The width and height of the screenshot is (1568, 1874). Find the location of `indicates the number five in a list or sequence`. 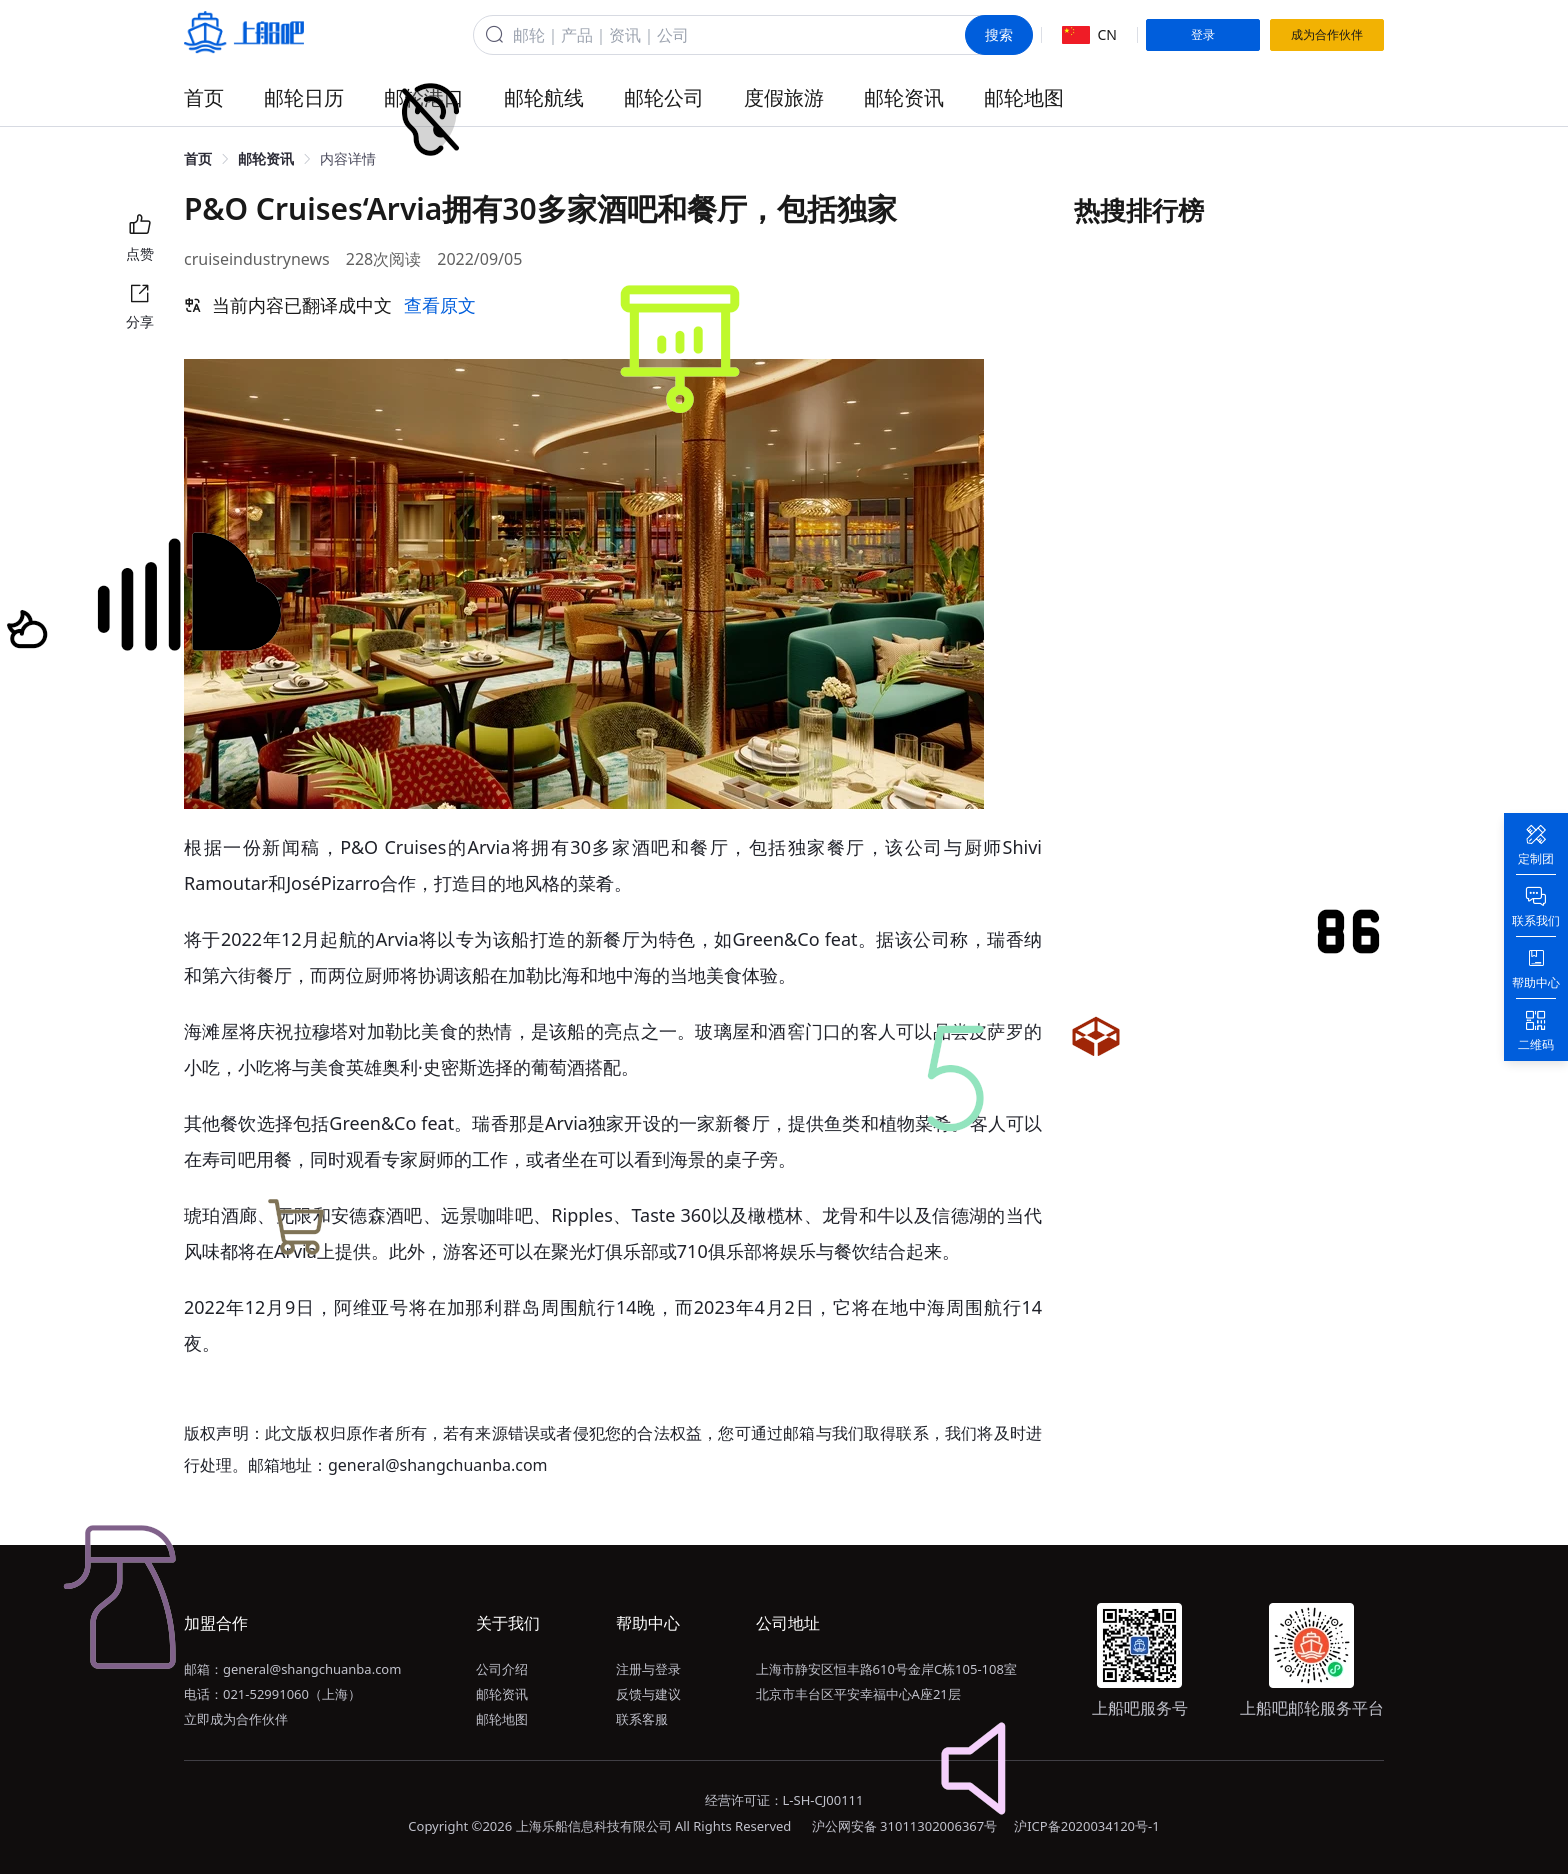

indicates the number five in a list or sequence is located at coordinates (955, 1078).